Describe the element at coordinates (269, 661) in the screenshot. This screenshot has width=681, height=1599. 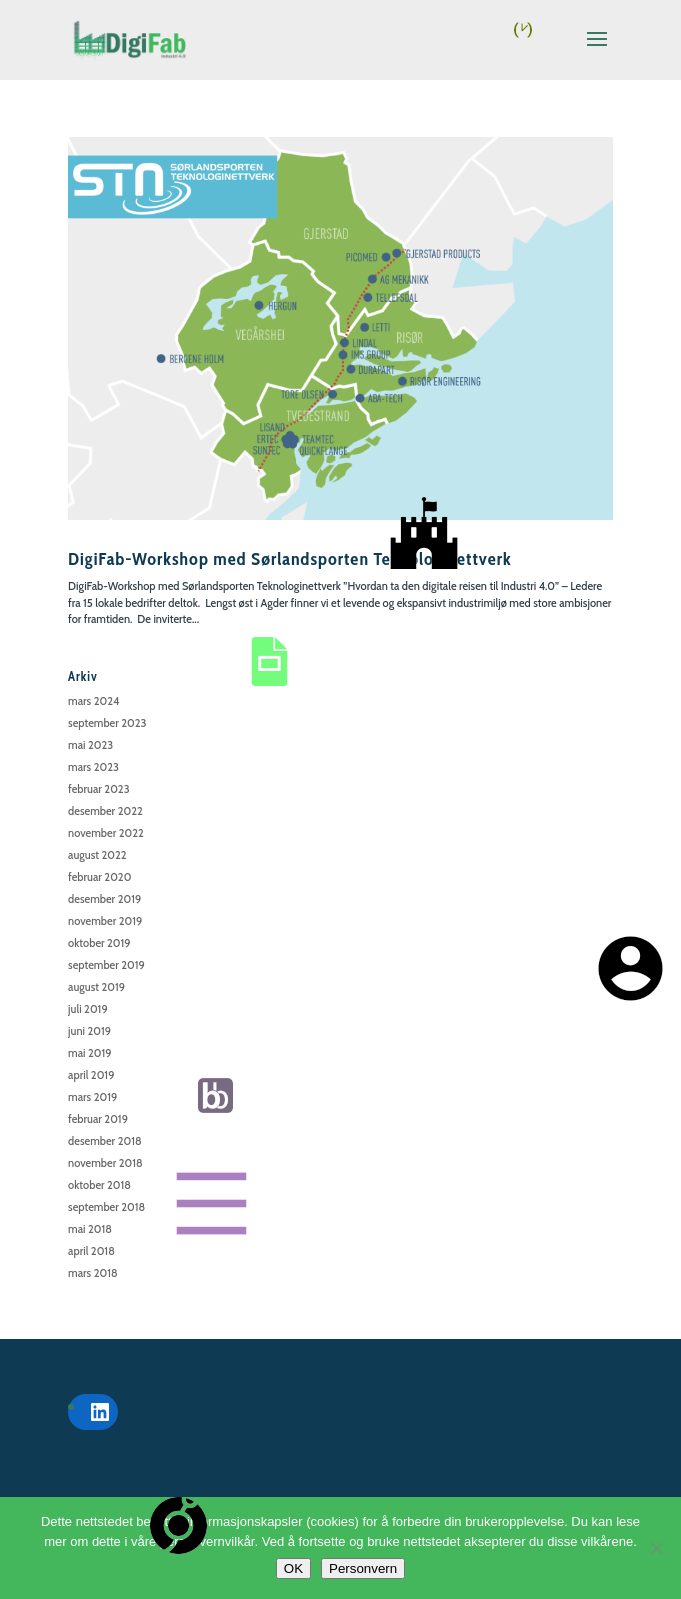
I see `open Google Slides` at that location.